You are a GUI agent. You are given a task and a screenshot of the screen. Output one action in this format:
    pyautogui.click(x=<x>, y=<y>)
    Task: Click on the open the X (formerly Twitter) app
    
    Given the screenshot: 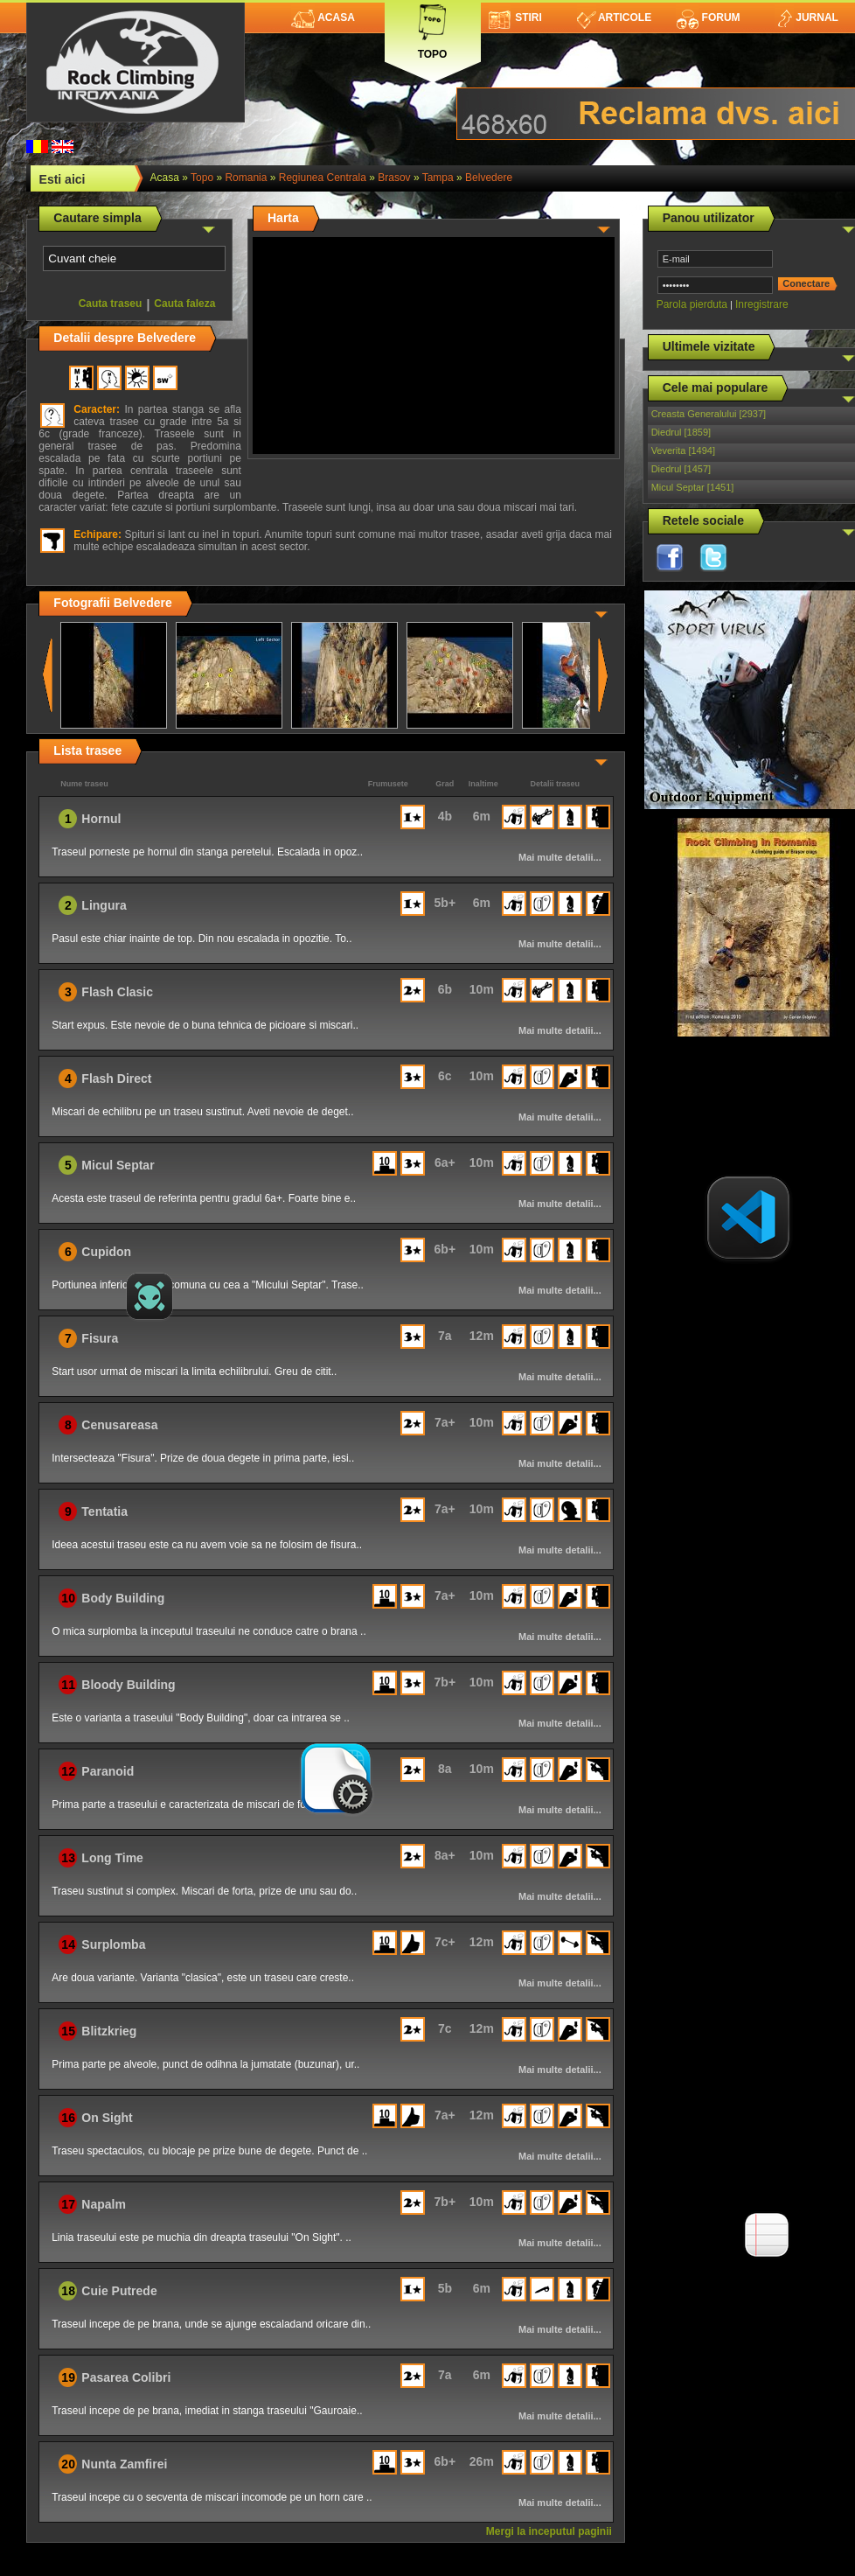 What is the action you would take?
    pyautogui.click(x=149, y=1296)
    